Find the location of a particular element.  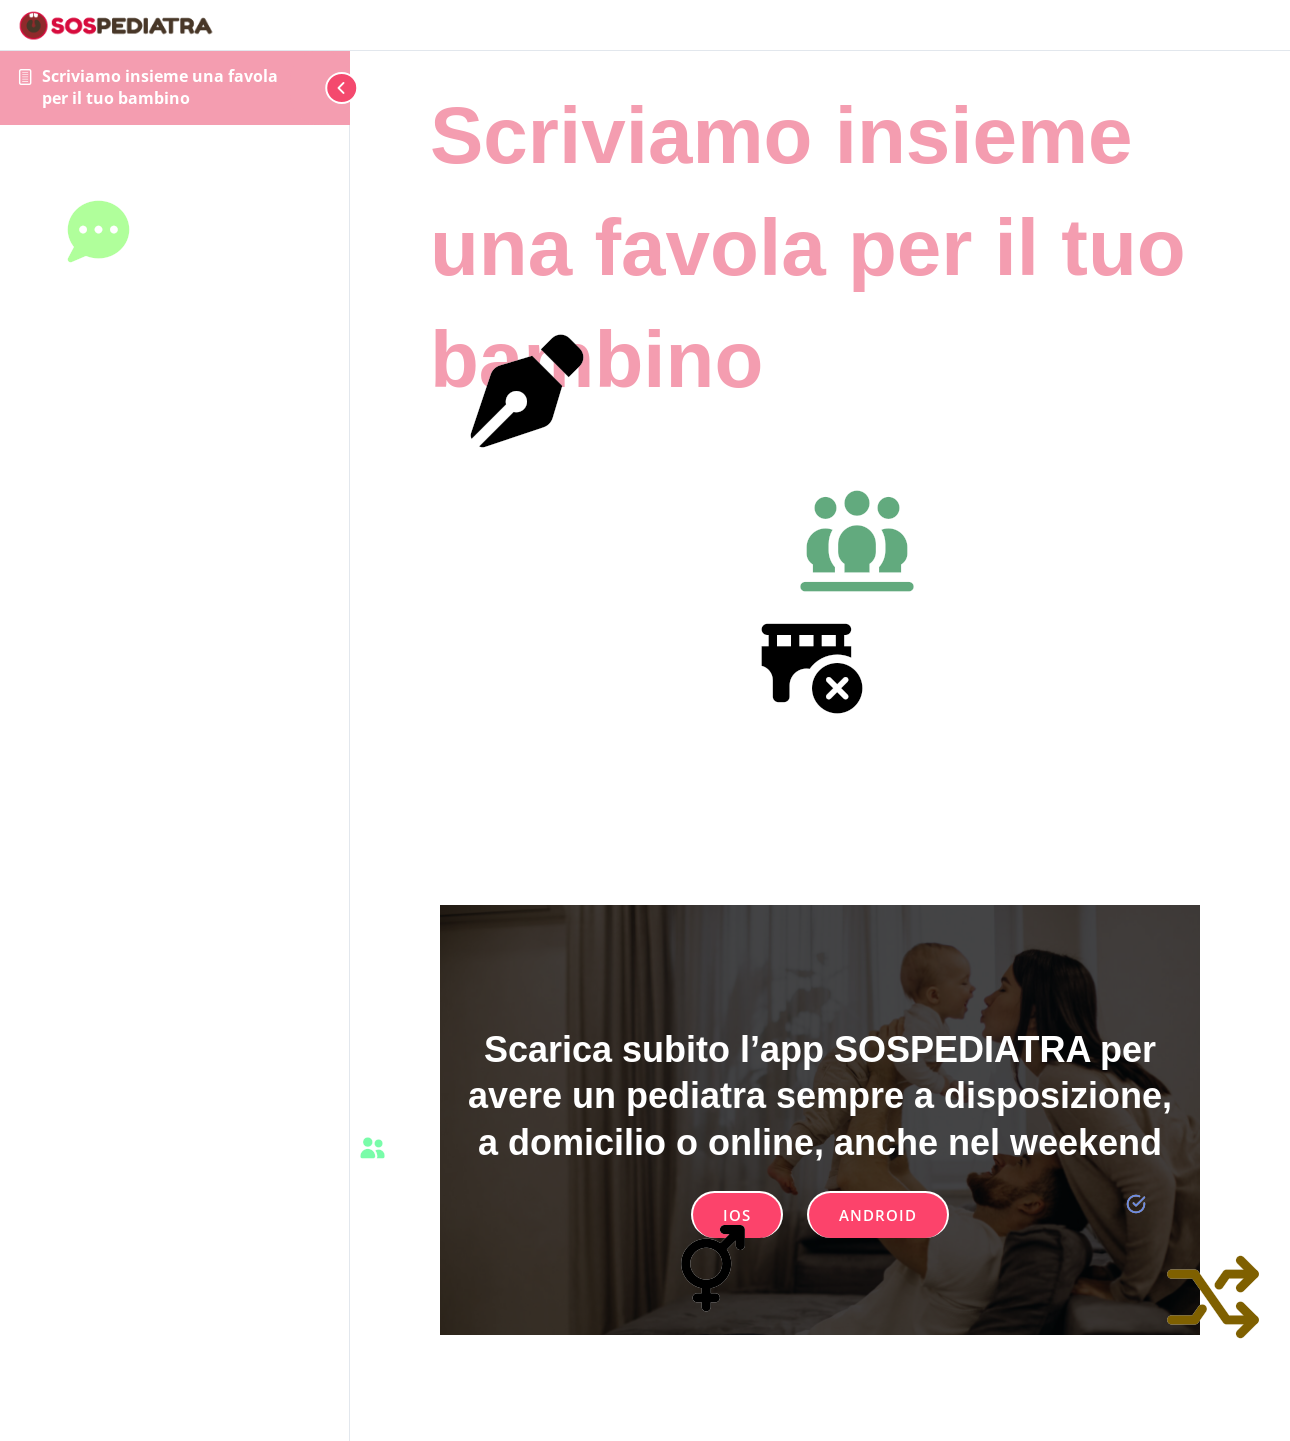

open the comments section is located at coordinates (98, 231).